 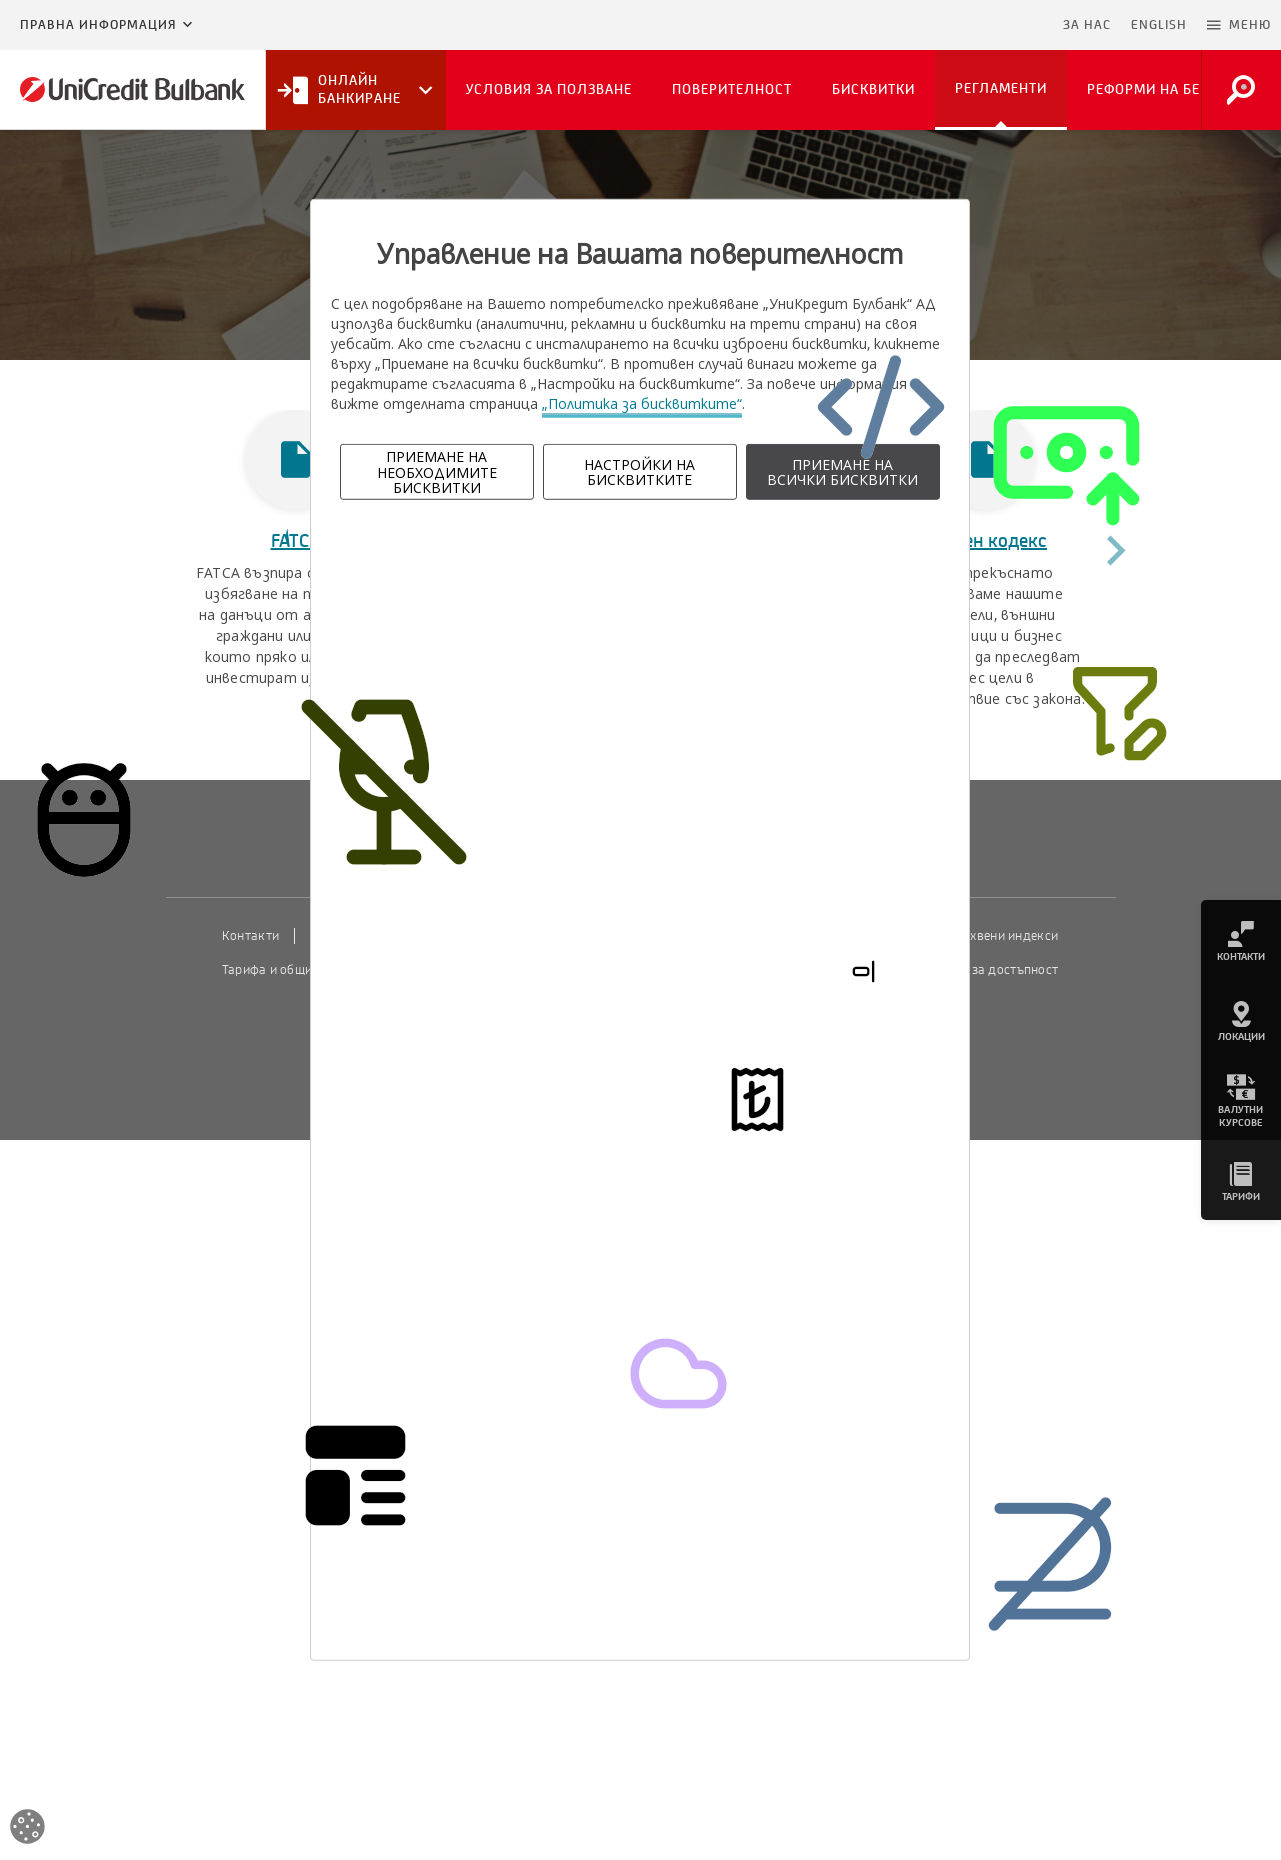 What do you see at coordinates (1115, 709) in the screenshot?
I see `edit filter settings` at bounding box center [1115, 709].